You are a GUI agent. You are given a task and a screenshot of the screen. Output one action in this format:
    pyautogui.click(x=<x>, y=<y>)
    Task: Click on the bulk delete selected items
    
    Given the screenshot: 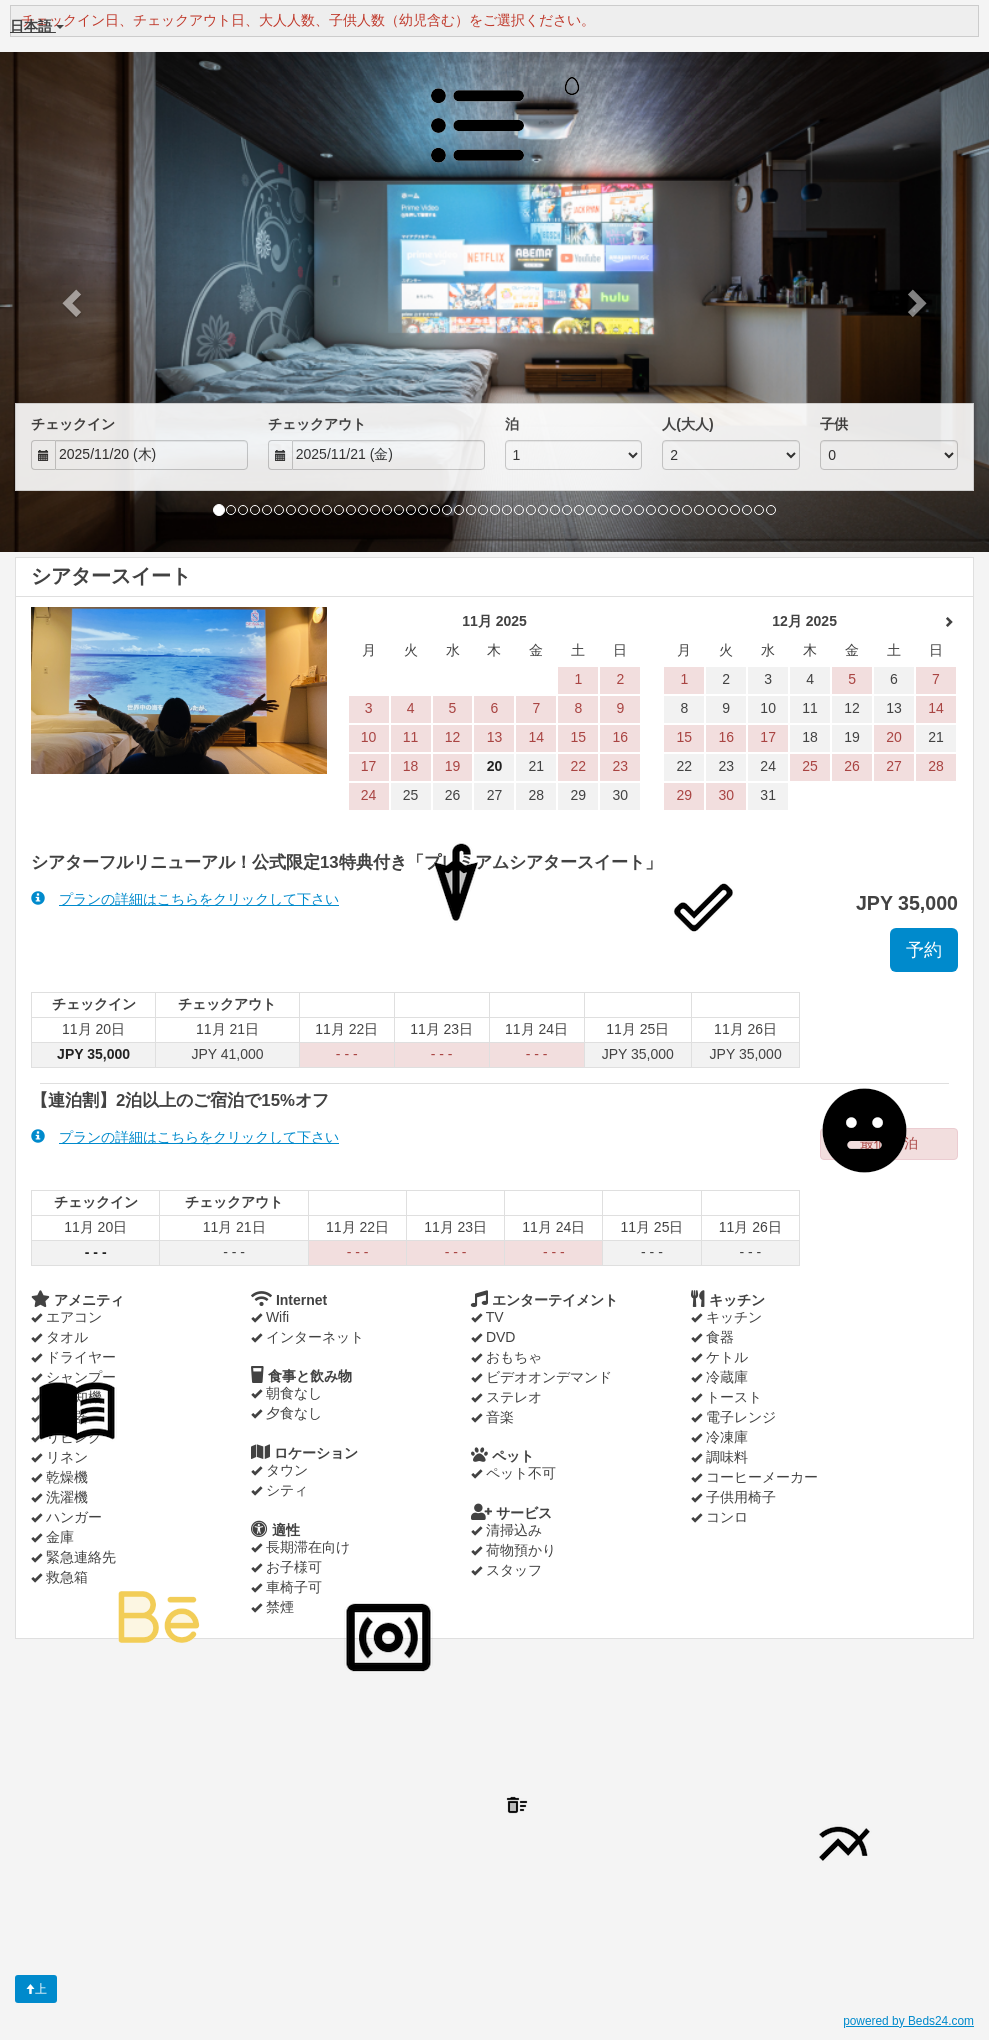 What is the action you would take?
    pyautogui.click(x=517, y=1805)
    